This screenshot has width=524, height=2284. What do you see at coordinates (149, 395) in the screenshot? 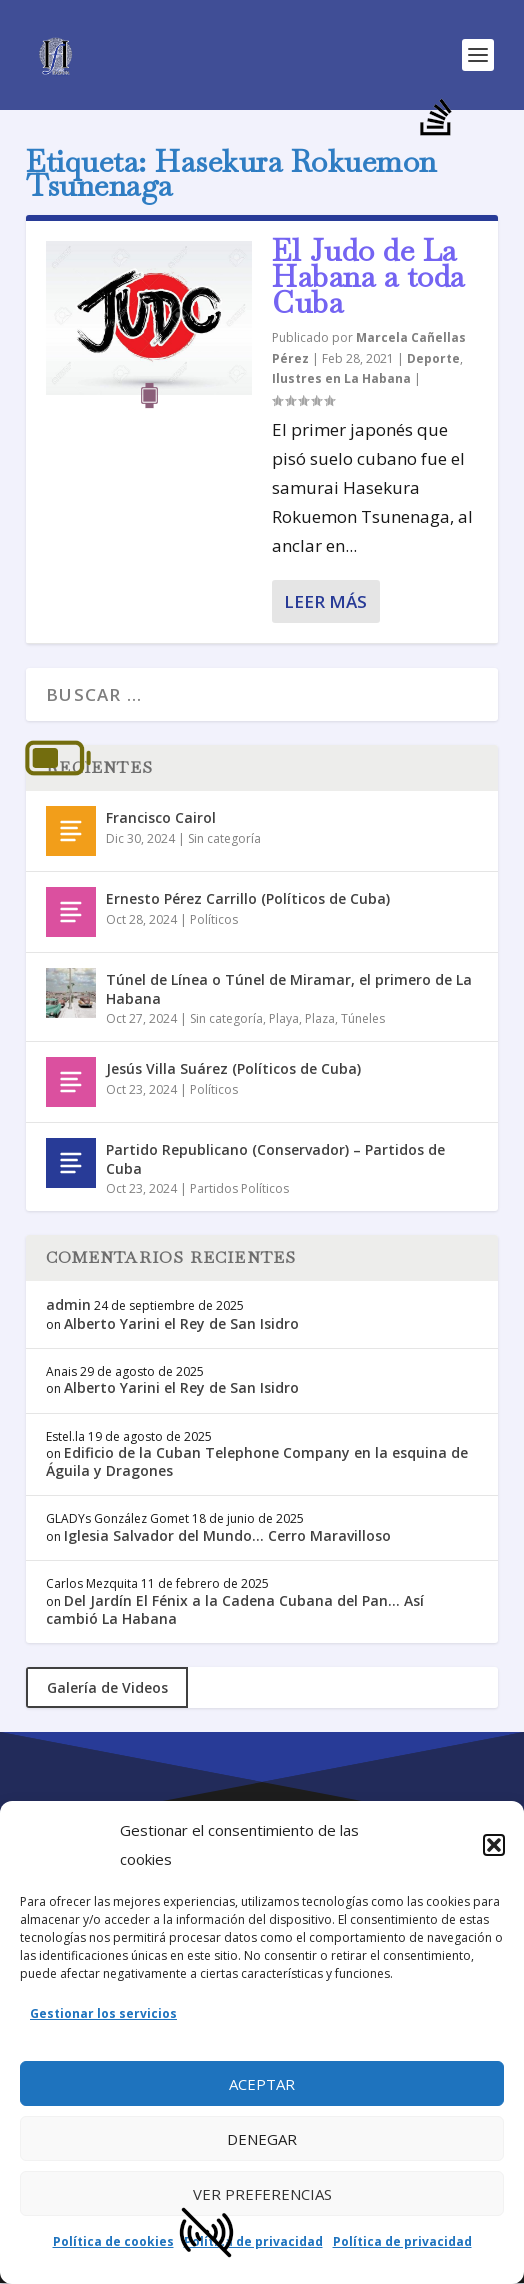
I see `access smartwatch settings or companion app` at bounding box center [149, 395].